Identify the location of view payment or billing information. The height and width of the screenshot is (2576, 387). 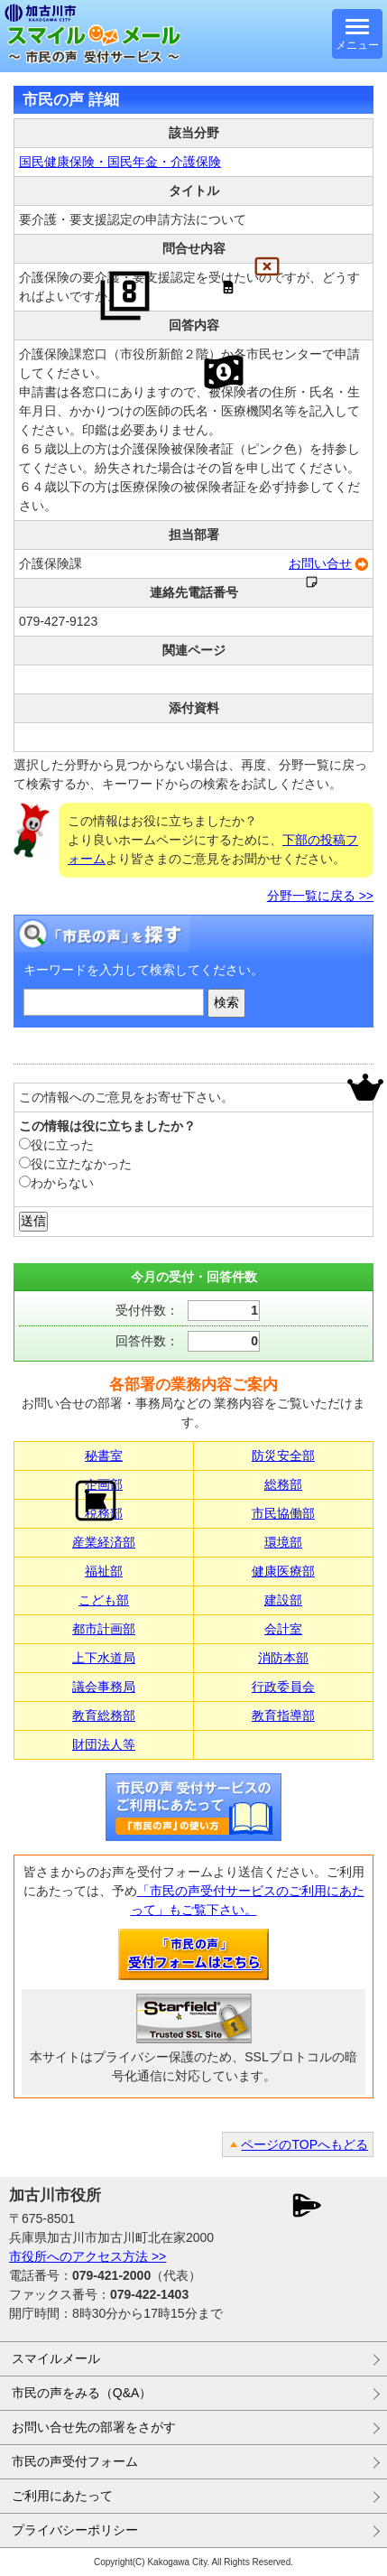
(224, 372).